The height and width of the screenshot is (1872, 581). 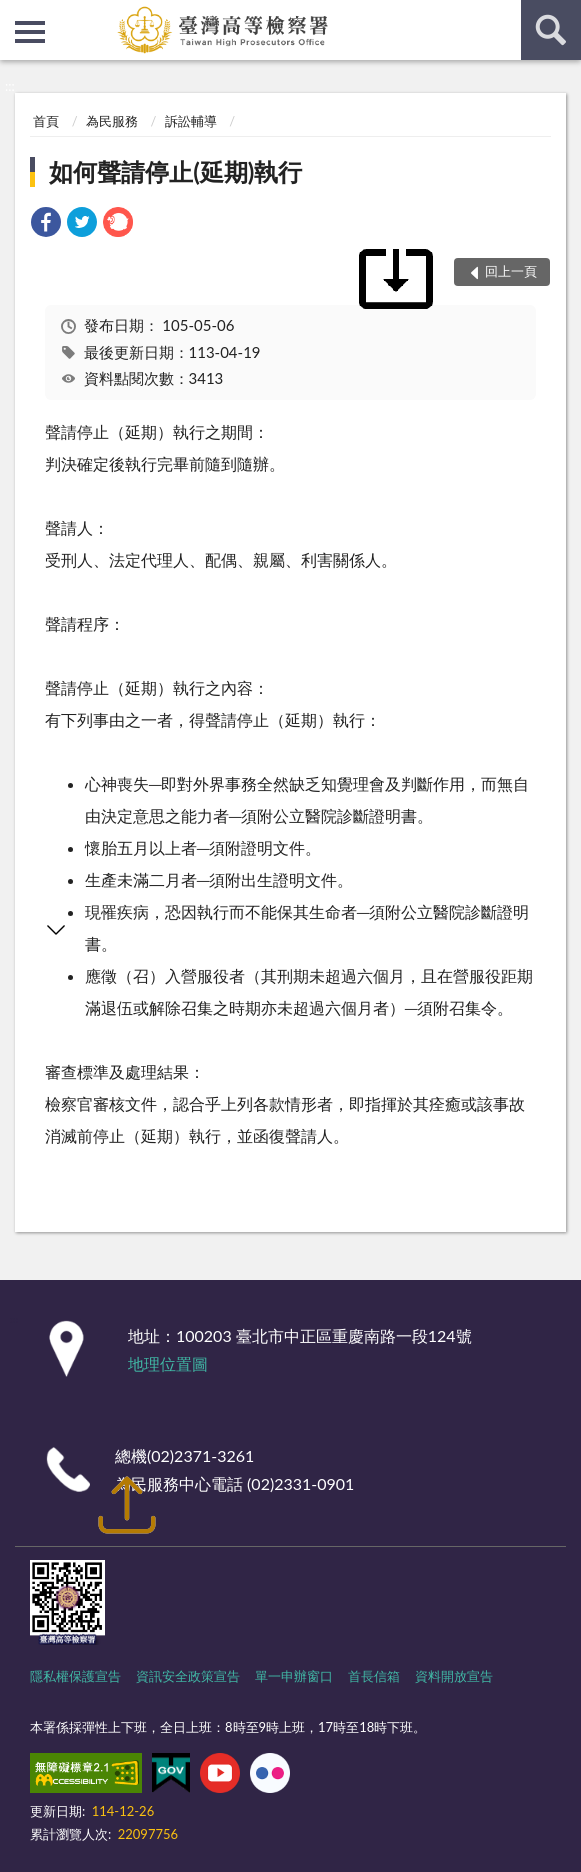 I want to click on upload a file or document, so click(x=127, y=1505).